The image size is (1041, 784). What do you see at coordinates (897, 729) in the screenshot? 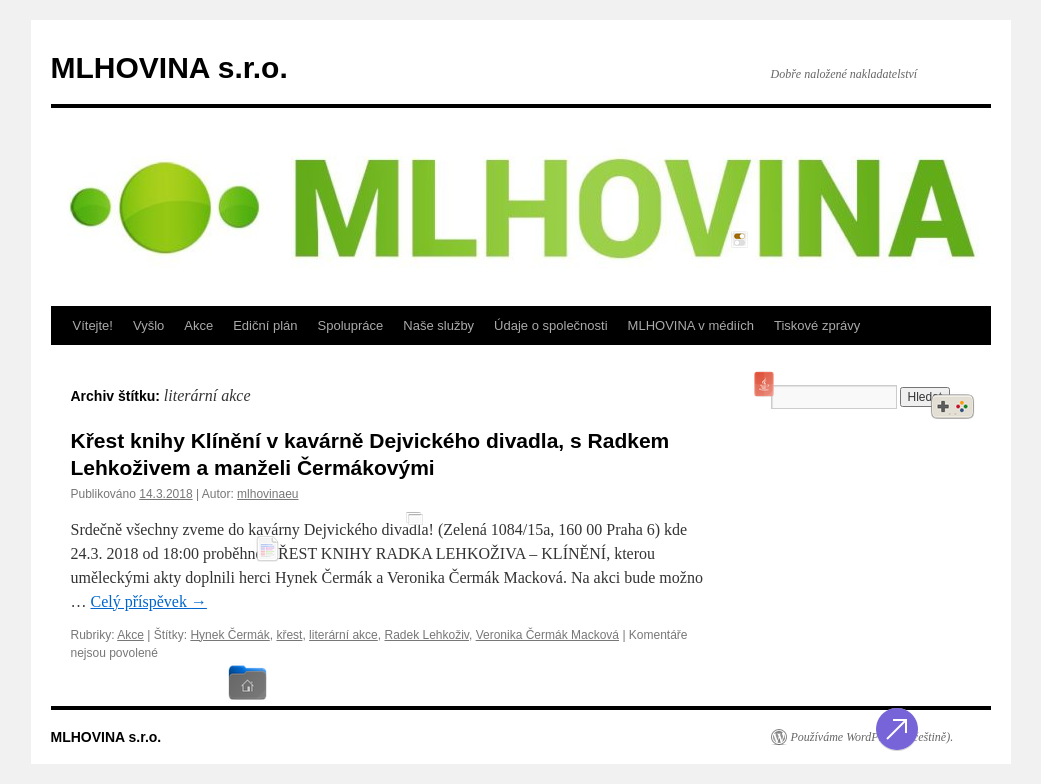
I see `indicates a symbolic link or shortcut to another file` at bounding box center [897, 729].